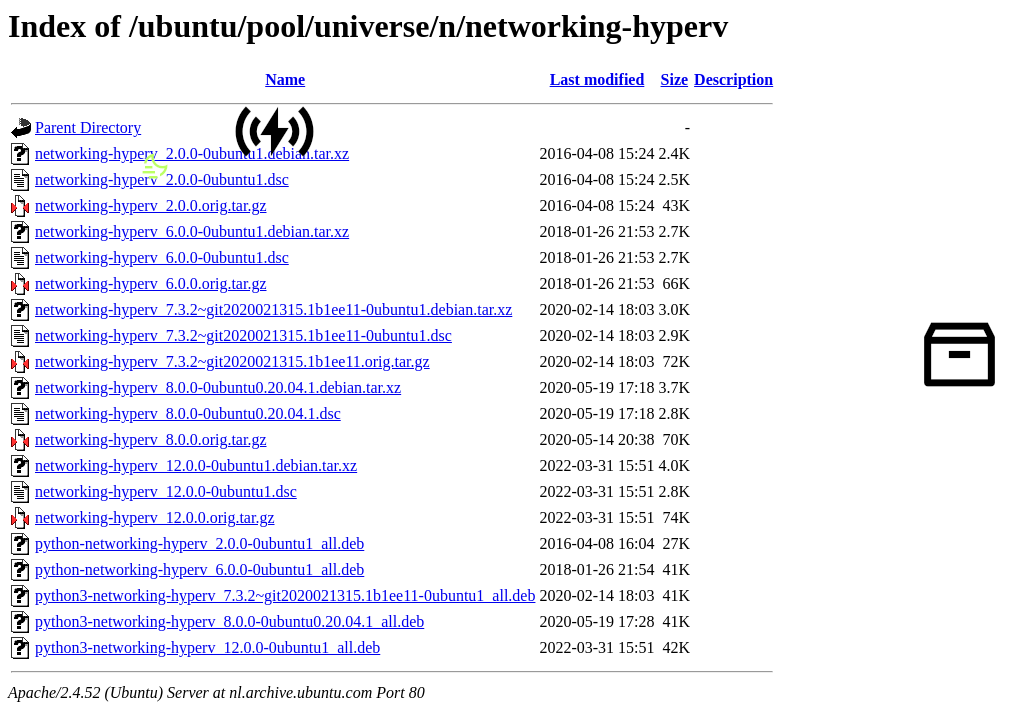 The width and height of the screenshot is (1015, 720). What do you see at coordinates (274, 131) in the screenshot?
I see `indicates wireless charging is active` at bounding box center [274, 131].